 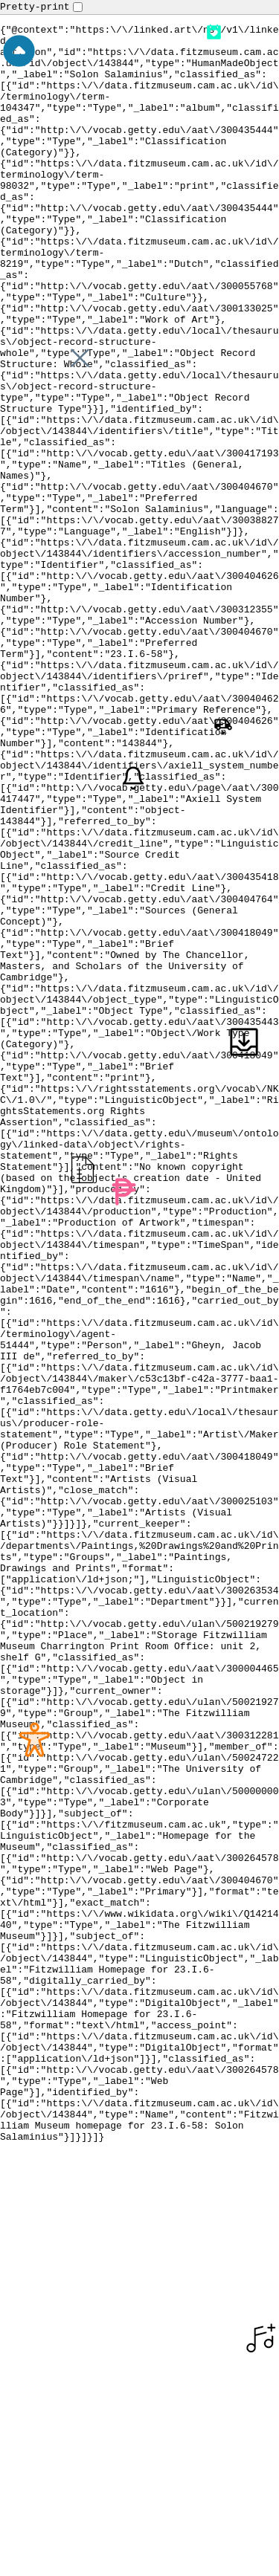 What do you see at coordinates (261, 2338) in the screenshot?
I see `add a new song to your library` at bounding box center [261, 2338].